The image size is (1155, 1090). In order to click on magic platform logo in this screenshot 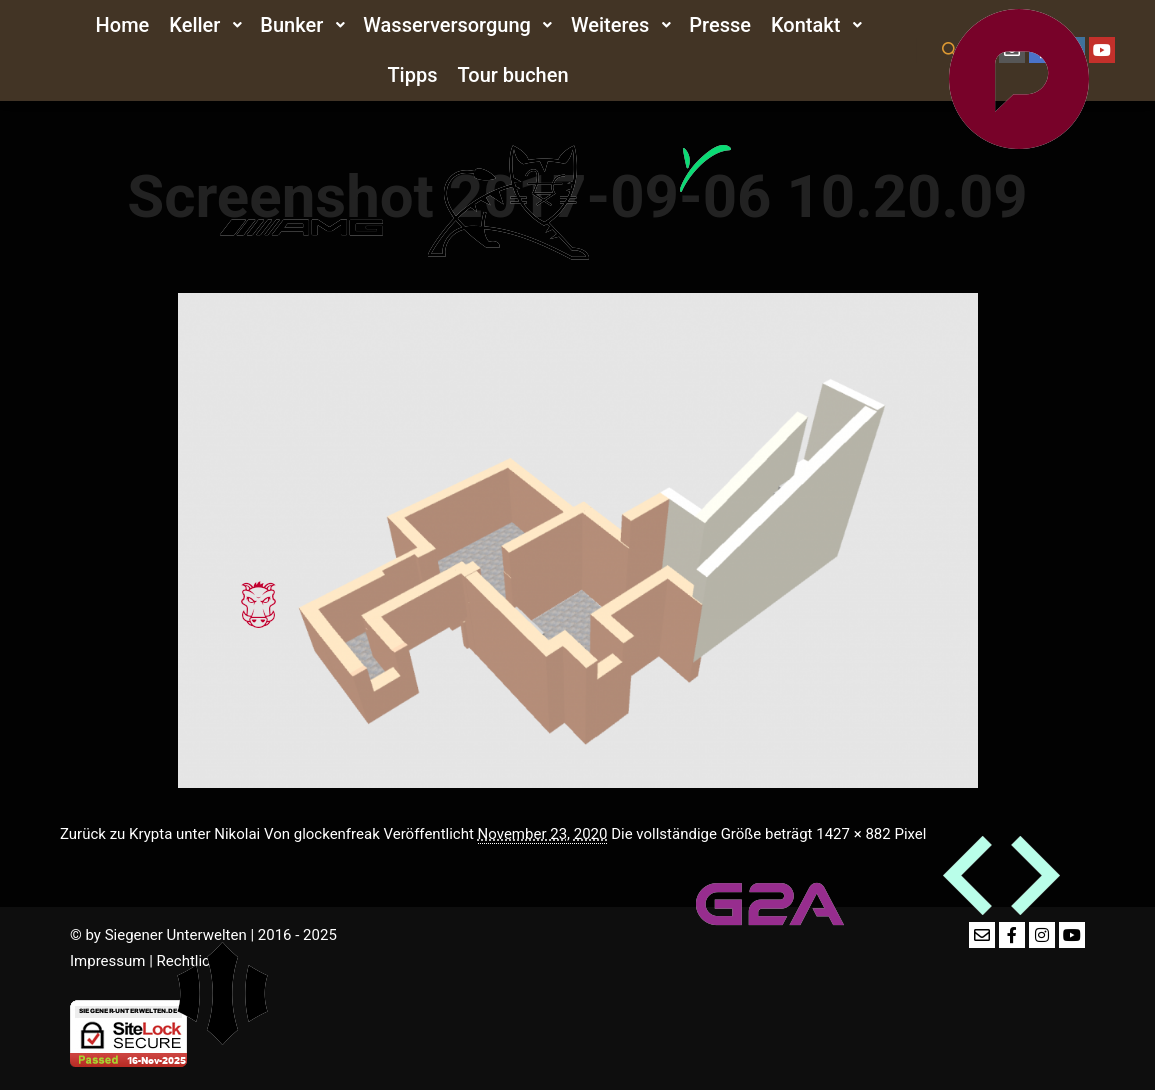, I will do `click(222, 993)`.